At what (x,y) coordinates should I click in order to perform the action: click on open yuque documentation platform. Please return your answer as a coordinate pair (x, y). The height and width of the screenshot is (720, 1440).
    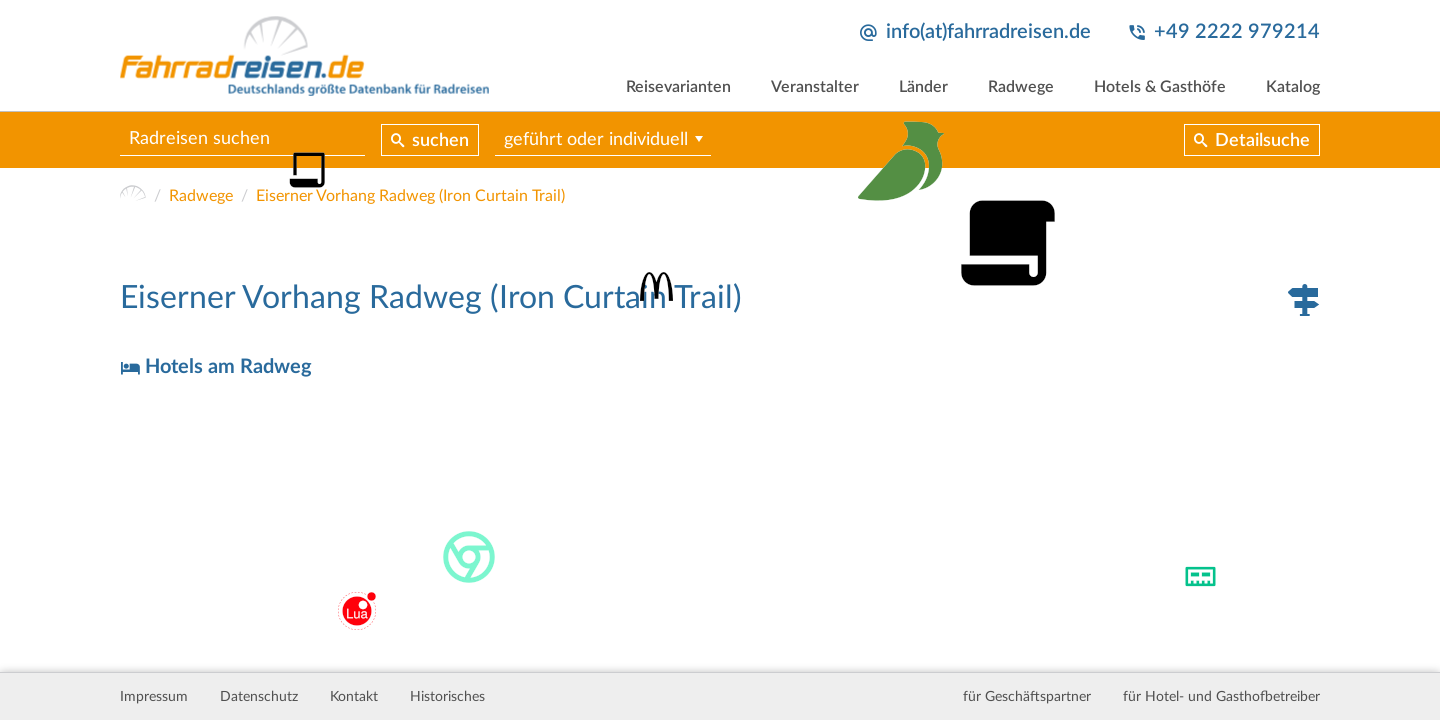
    Looking at the image, I should click on (901, 159).